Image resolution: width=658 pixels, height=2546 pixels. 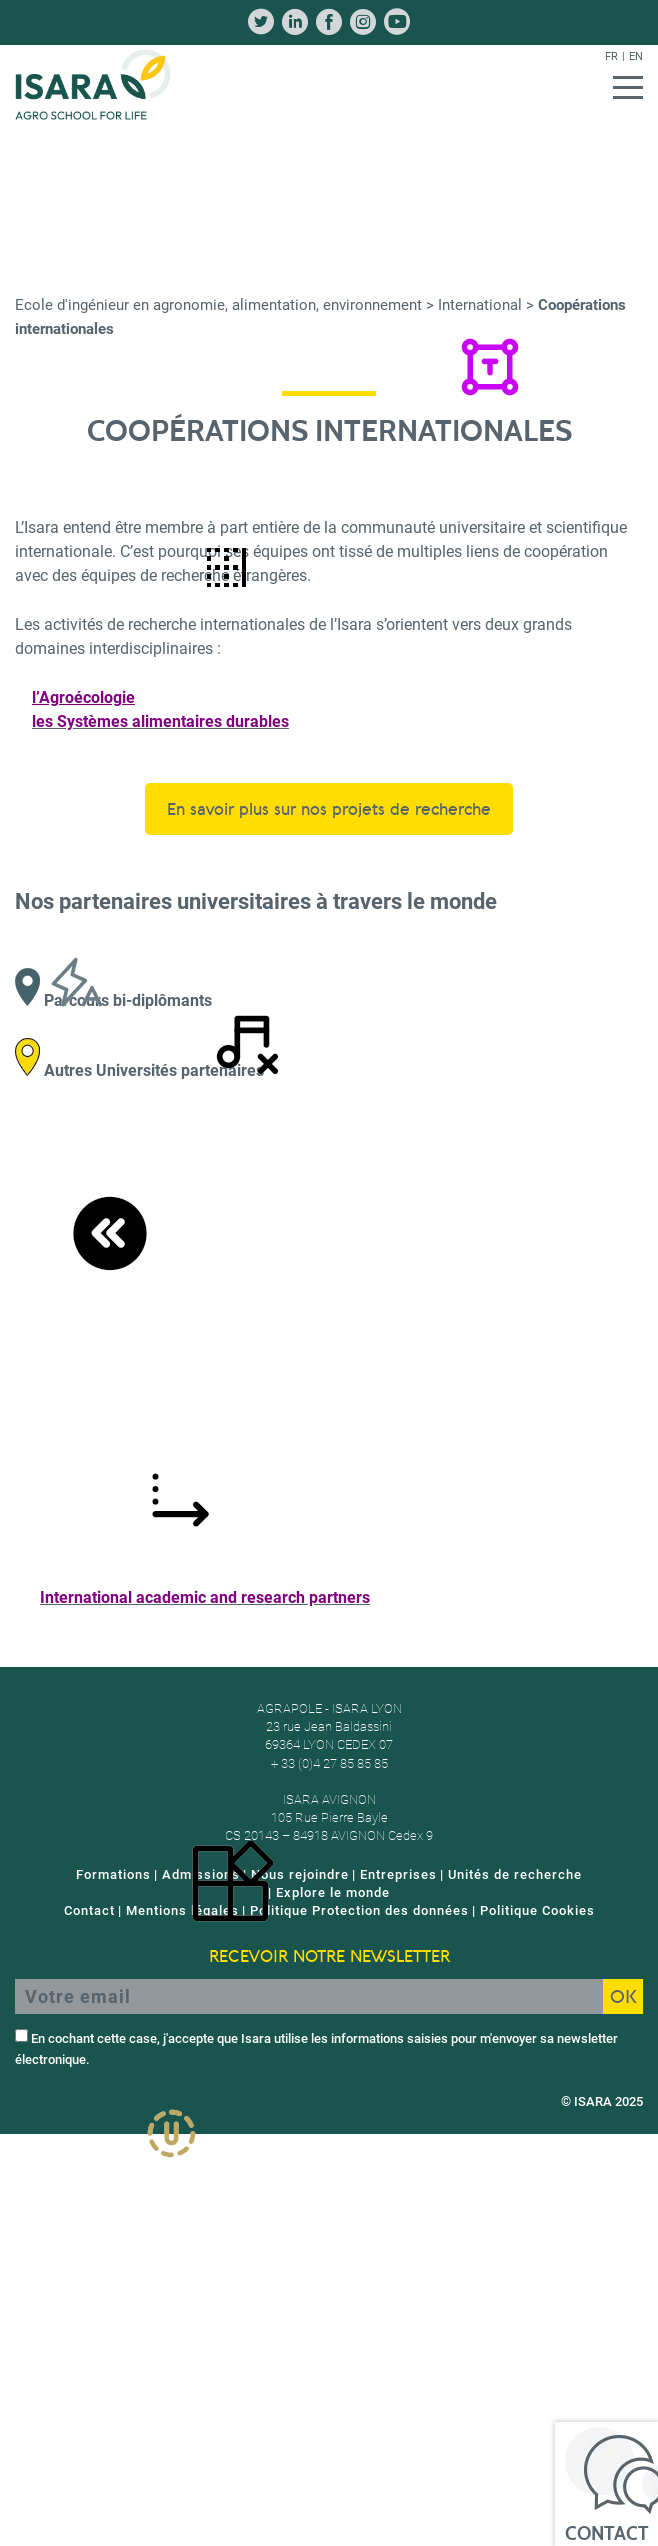 I want to click on go back to previous section, so click(x=110, y=1233).